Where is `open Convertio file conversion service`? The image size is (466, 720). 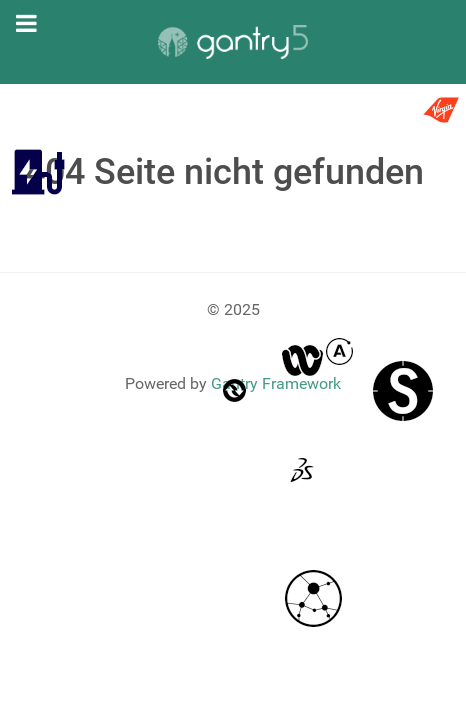 open Convertio file conversion service is located at coordinates (234, 390).